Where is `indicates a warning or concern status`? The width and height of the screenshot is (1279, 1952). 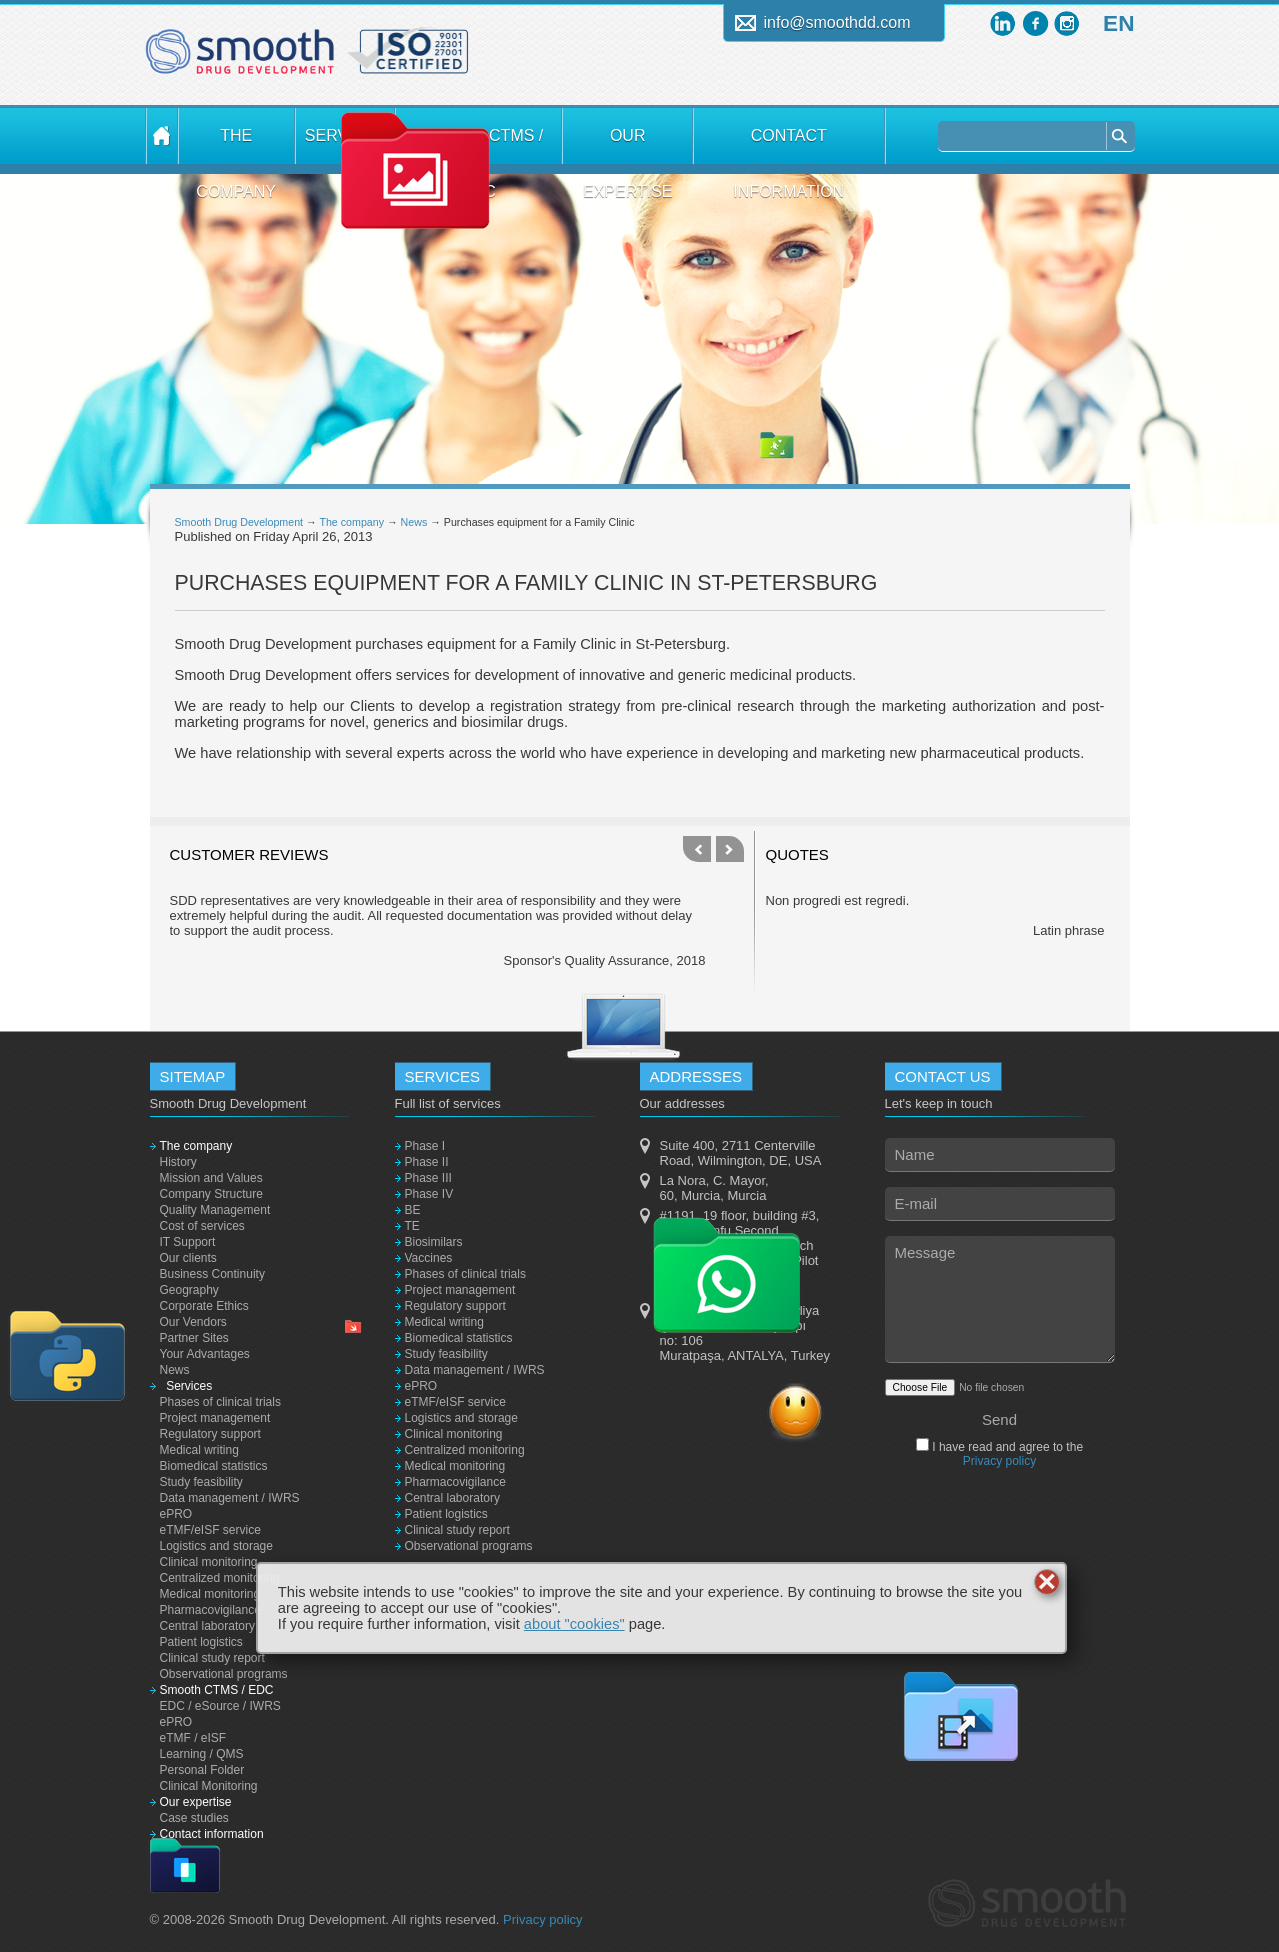 indicates a warning or concern status is located at coordinates (796, 1413).